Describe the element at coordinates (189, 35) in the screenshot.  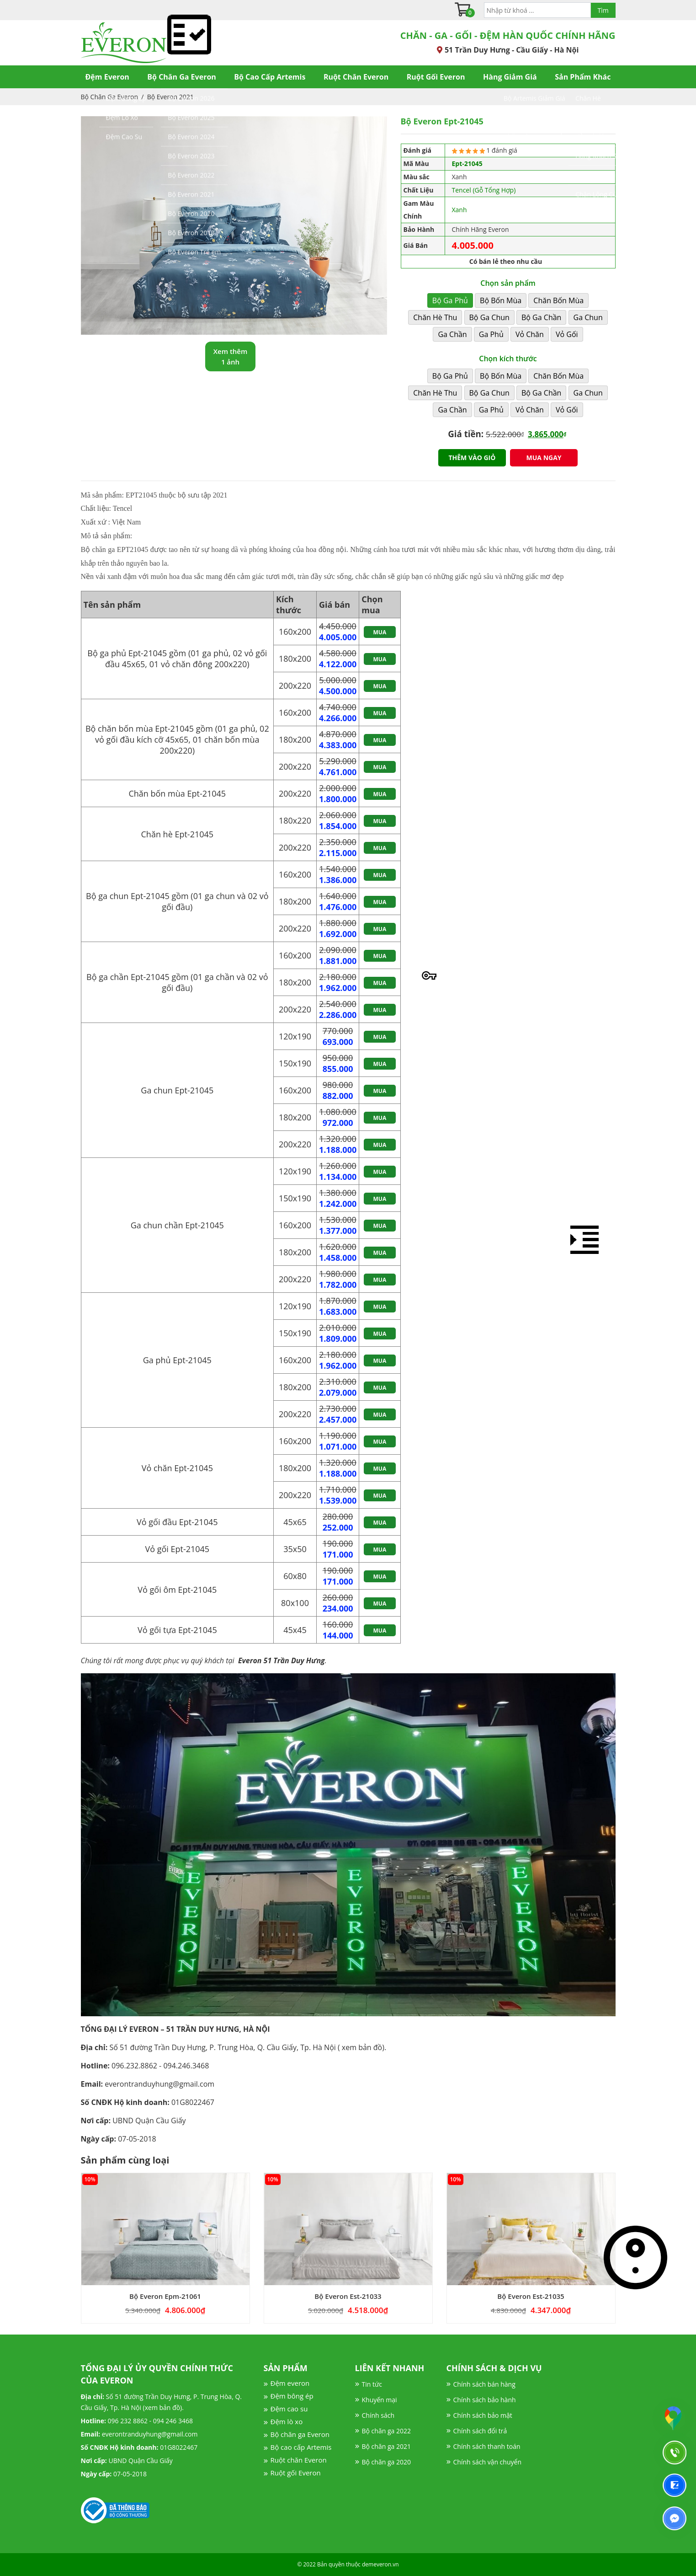
I see `view checklist or task verification status` at that location.